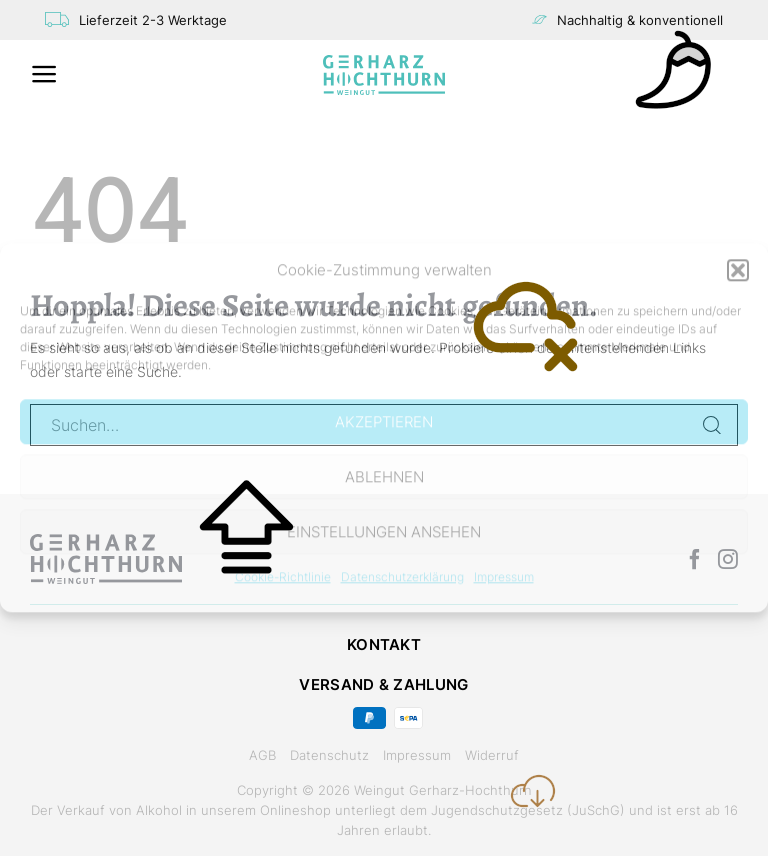  Describe the element at coordinates (533, 791) in the screenshot. I see `download from cloud storage` at that location.